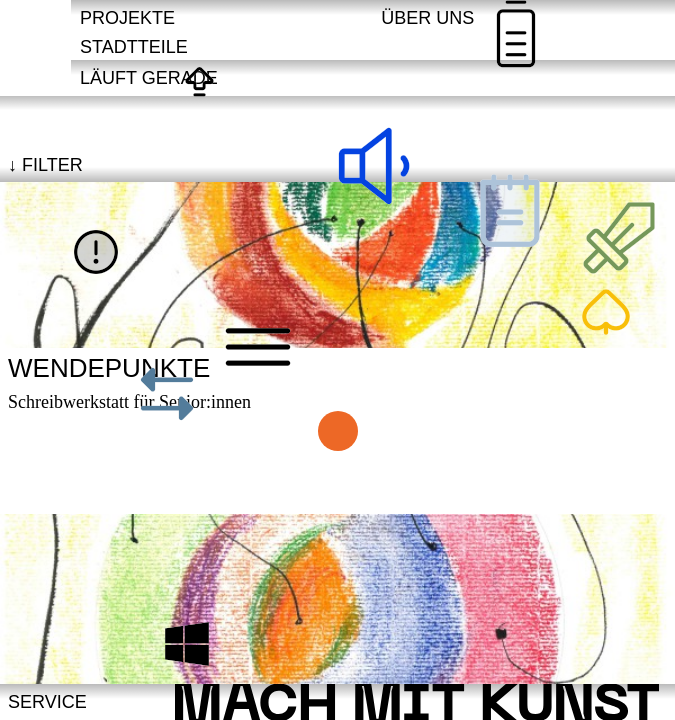 Image resolution: width=675 pixels, height=720 pixels. Describe the element at coordinates (510, 212) in the screenshot. I see `open notepad or notes app` at that location.